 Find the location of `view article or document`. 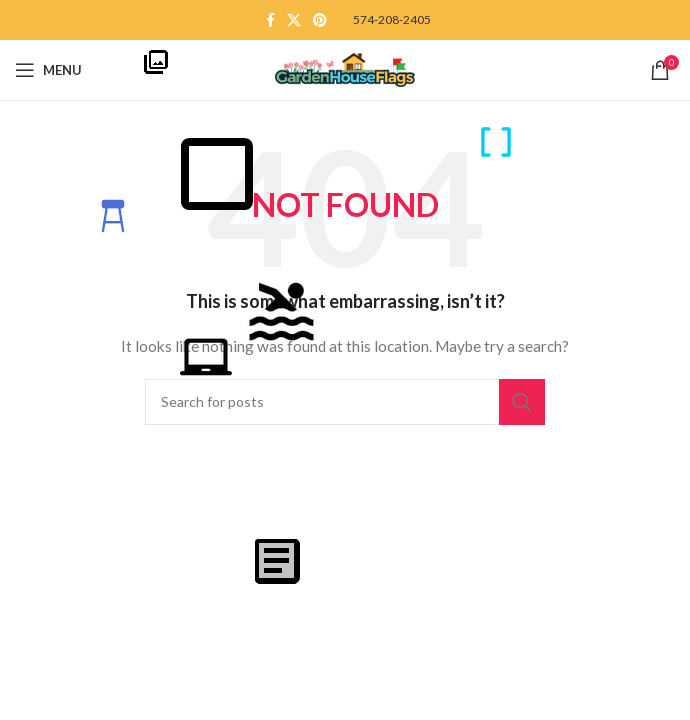

view article or document is located at coordinates (277, 561).